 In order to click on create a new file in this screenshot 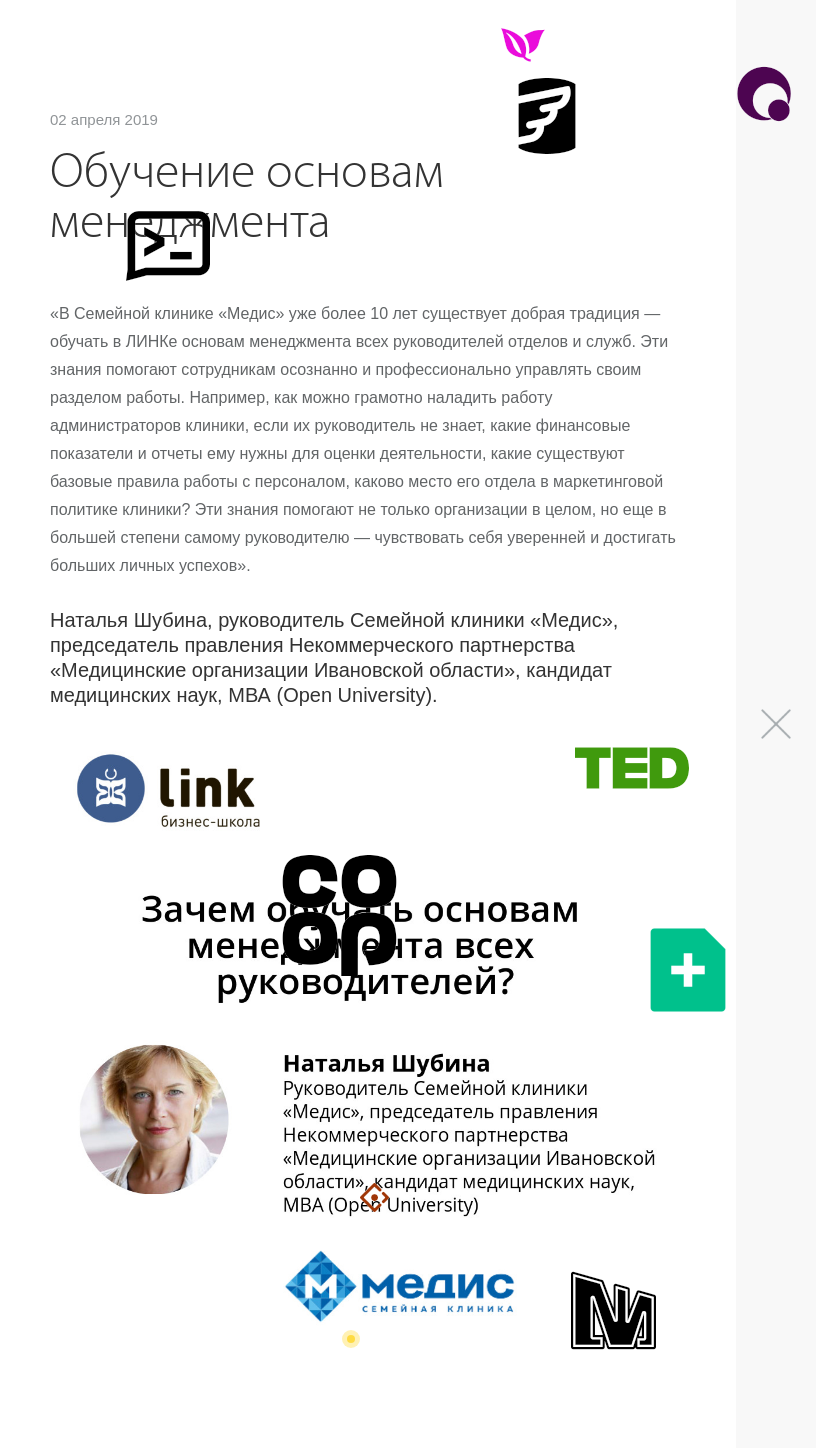, I will do `click(688, 970)`.